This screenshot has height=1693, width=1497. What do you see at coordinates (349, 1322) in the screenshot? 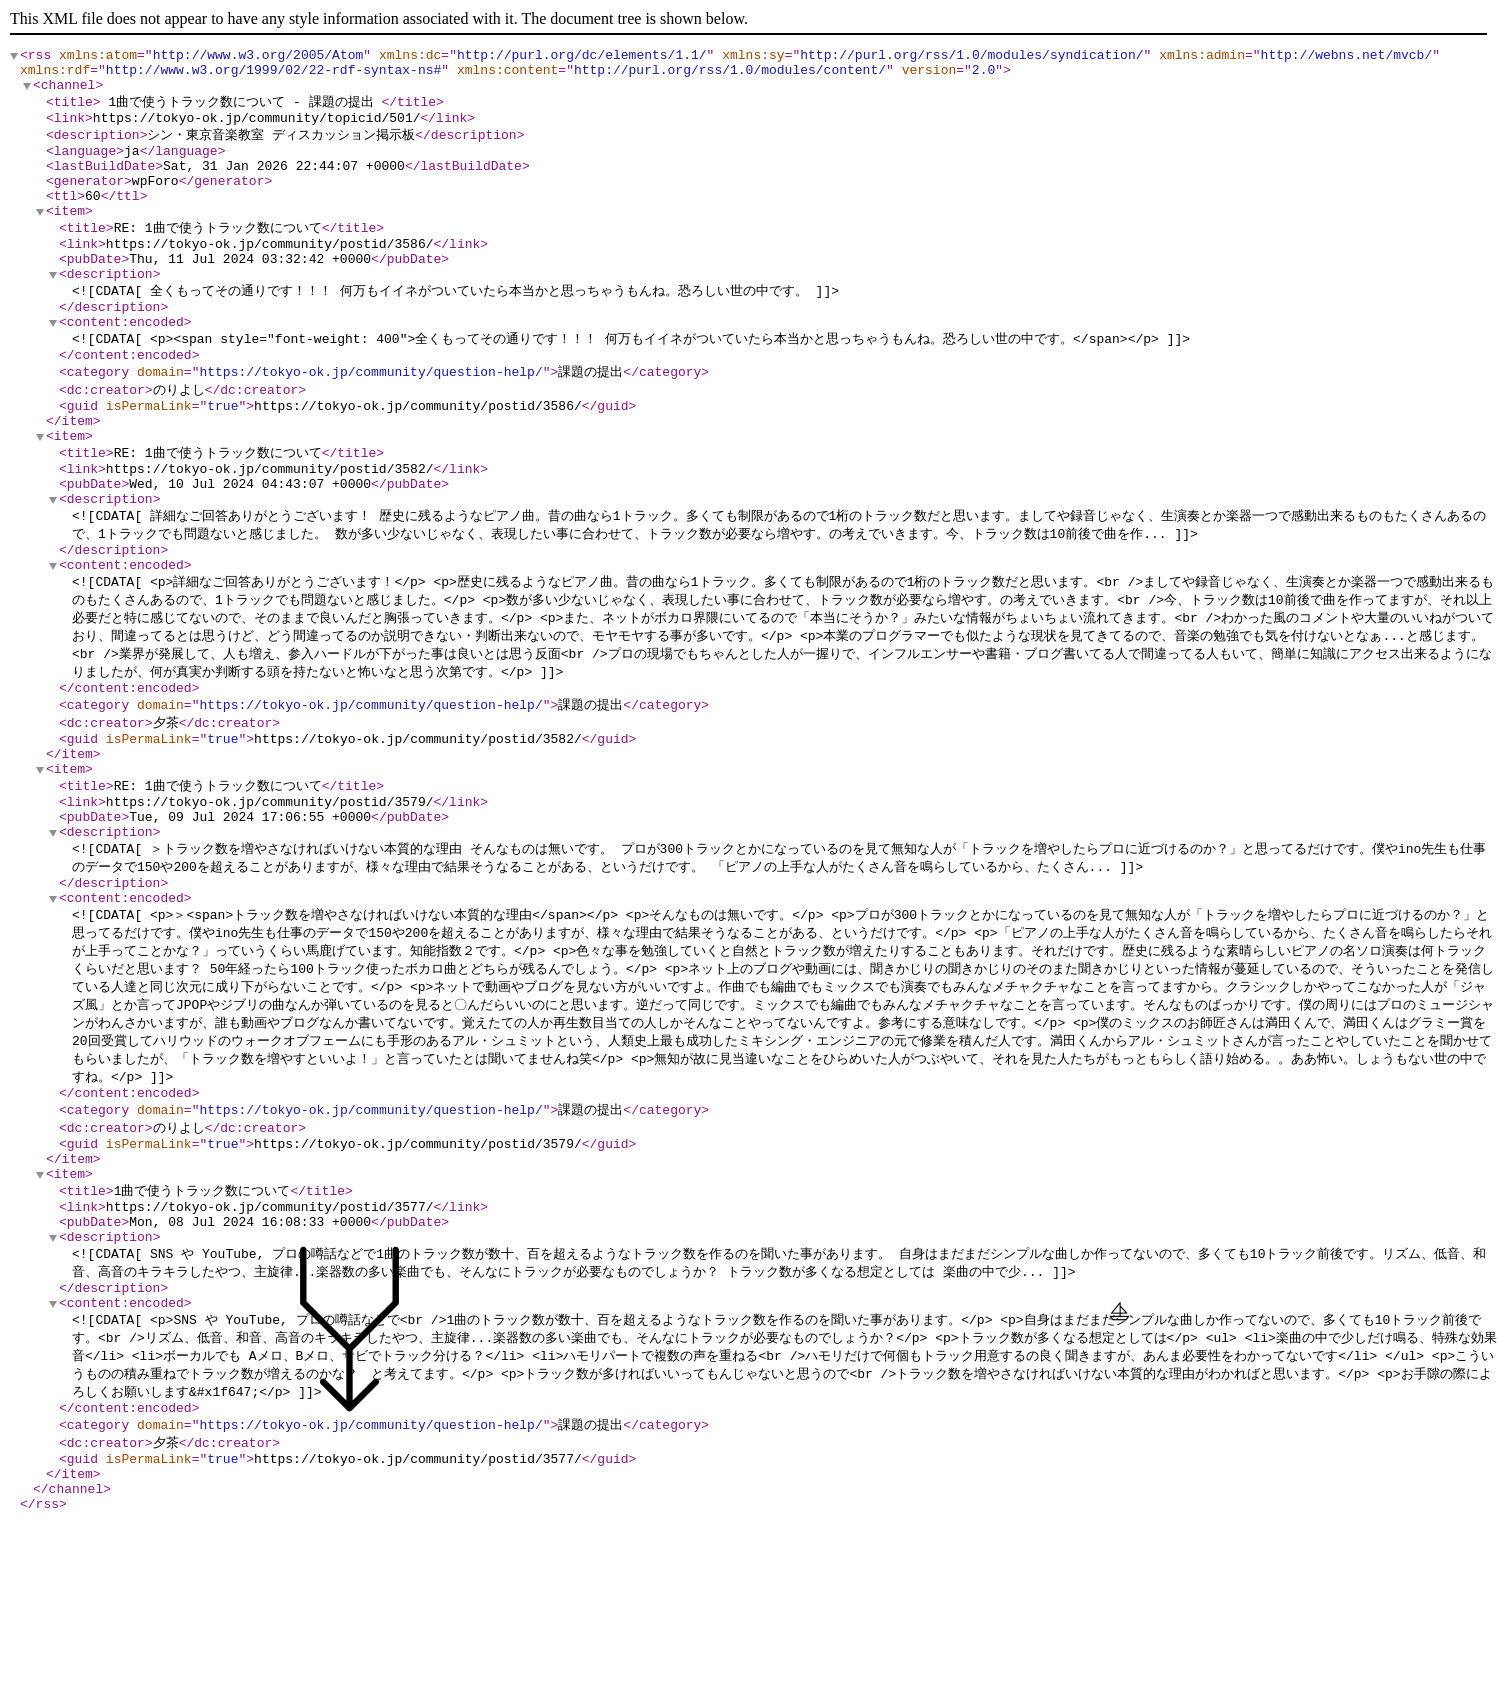
I see `merge branches or items together` at bounding box center [349, 1322].